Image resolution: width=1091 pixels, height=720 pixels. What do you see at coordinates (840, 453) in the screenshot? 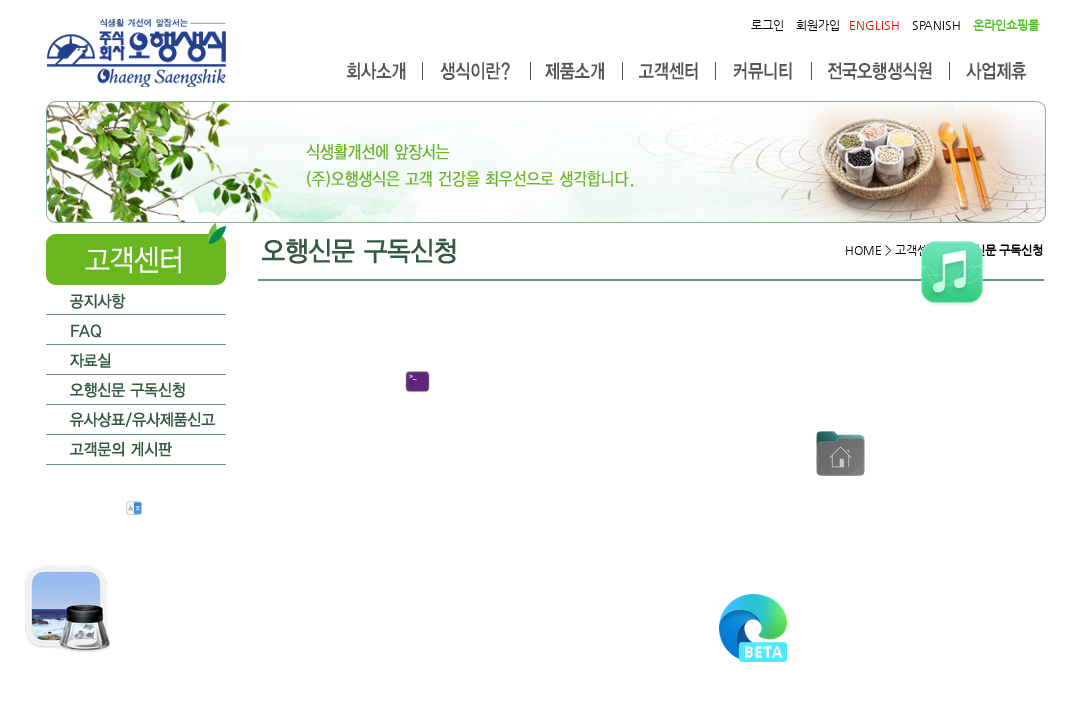
I see `access your home folder or personal files` at bounding box center [840, 453].